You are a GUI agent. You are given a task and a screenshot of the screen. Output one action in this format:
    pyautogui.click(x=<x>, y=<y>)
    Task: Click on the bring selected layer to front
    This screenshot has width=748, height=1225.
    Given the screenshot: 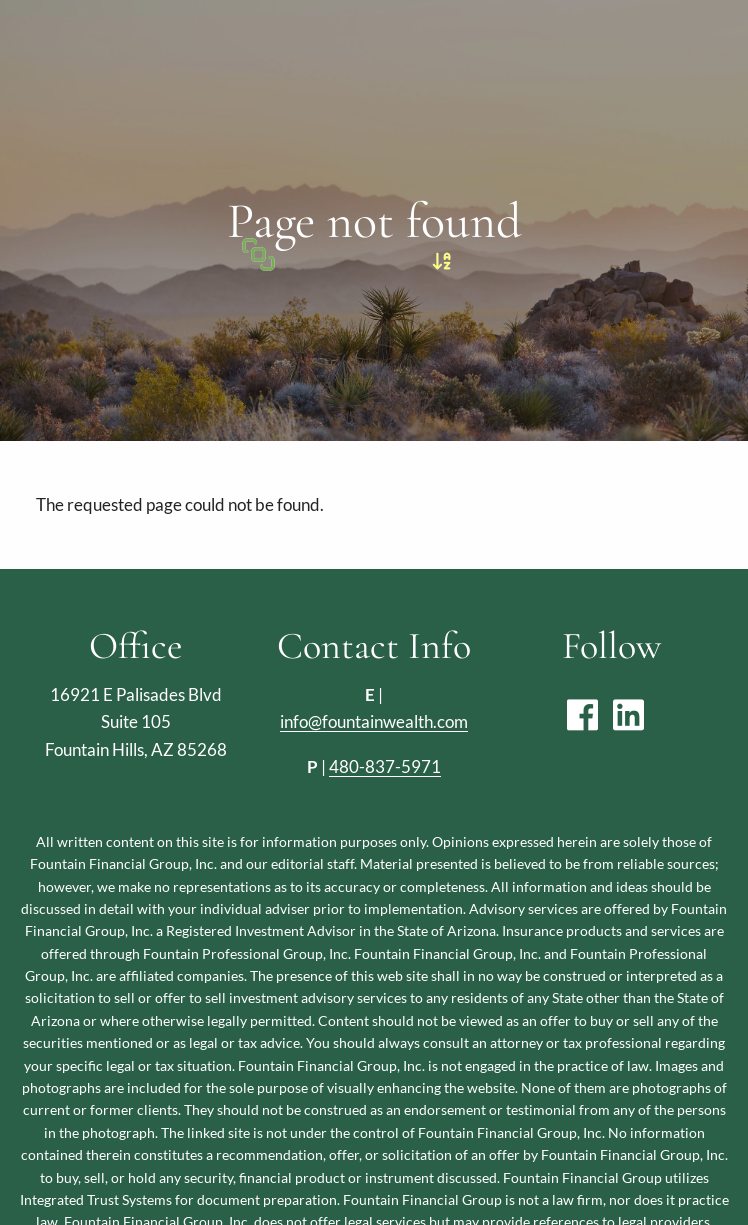 What is the action you would take?
    pyautogui.click(x=258, y=254)
    